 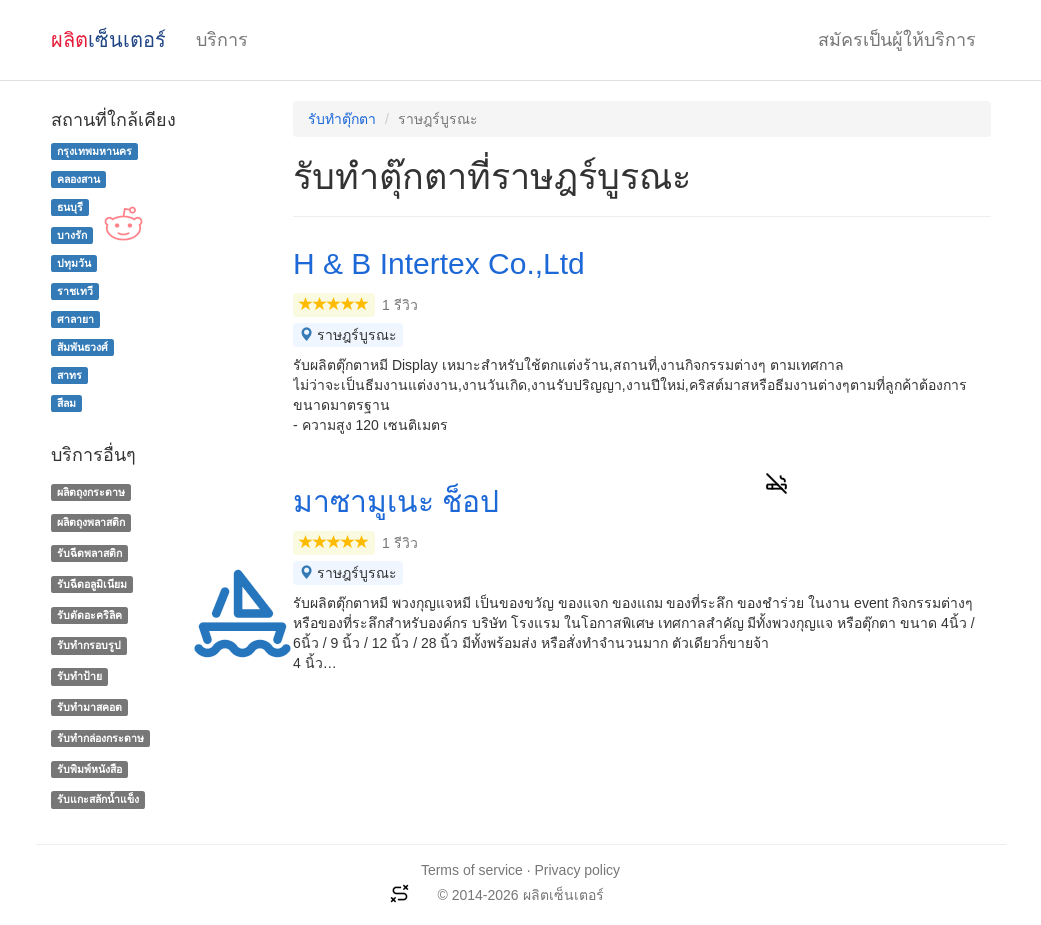 I want to click on access sailing or boating features, so click(x=242, y=613).